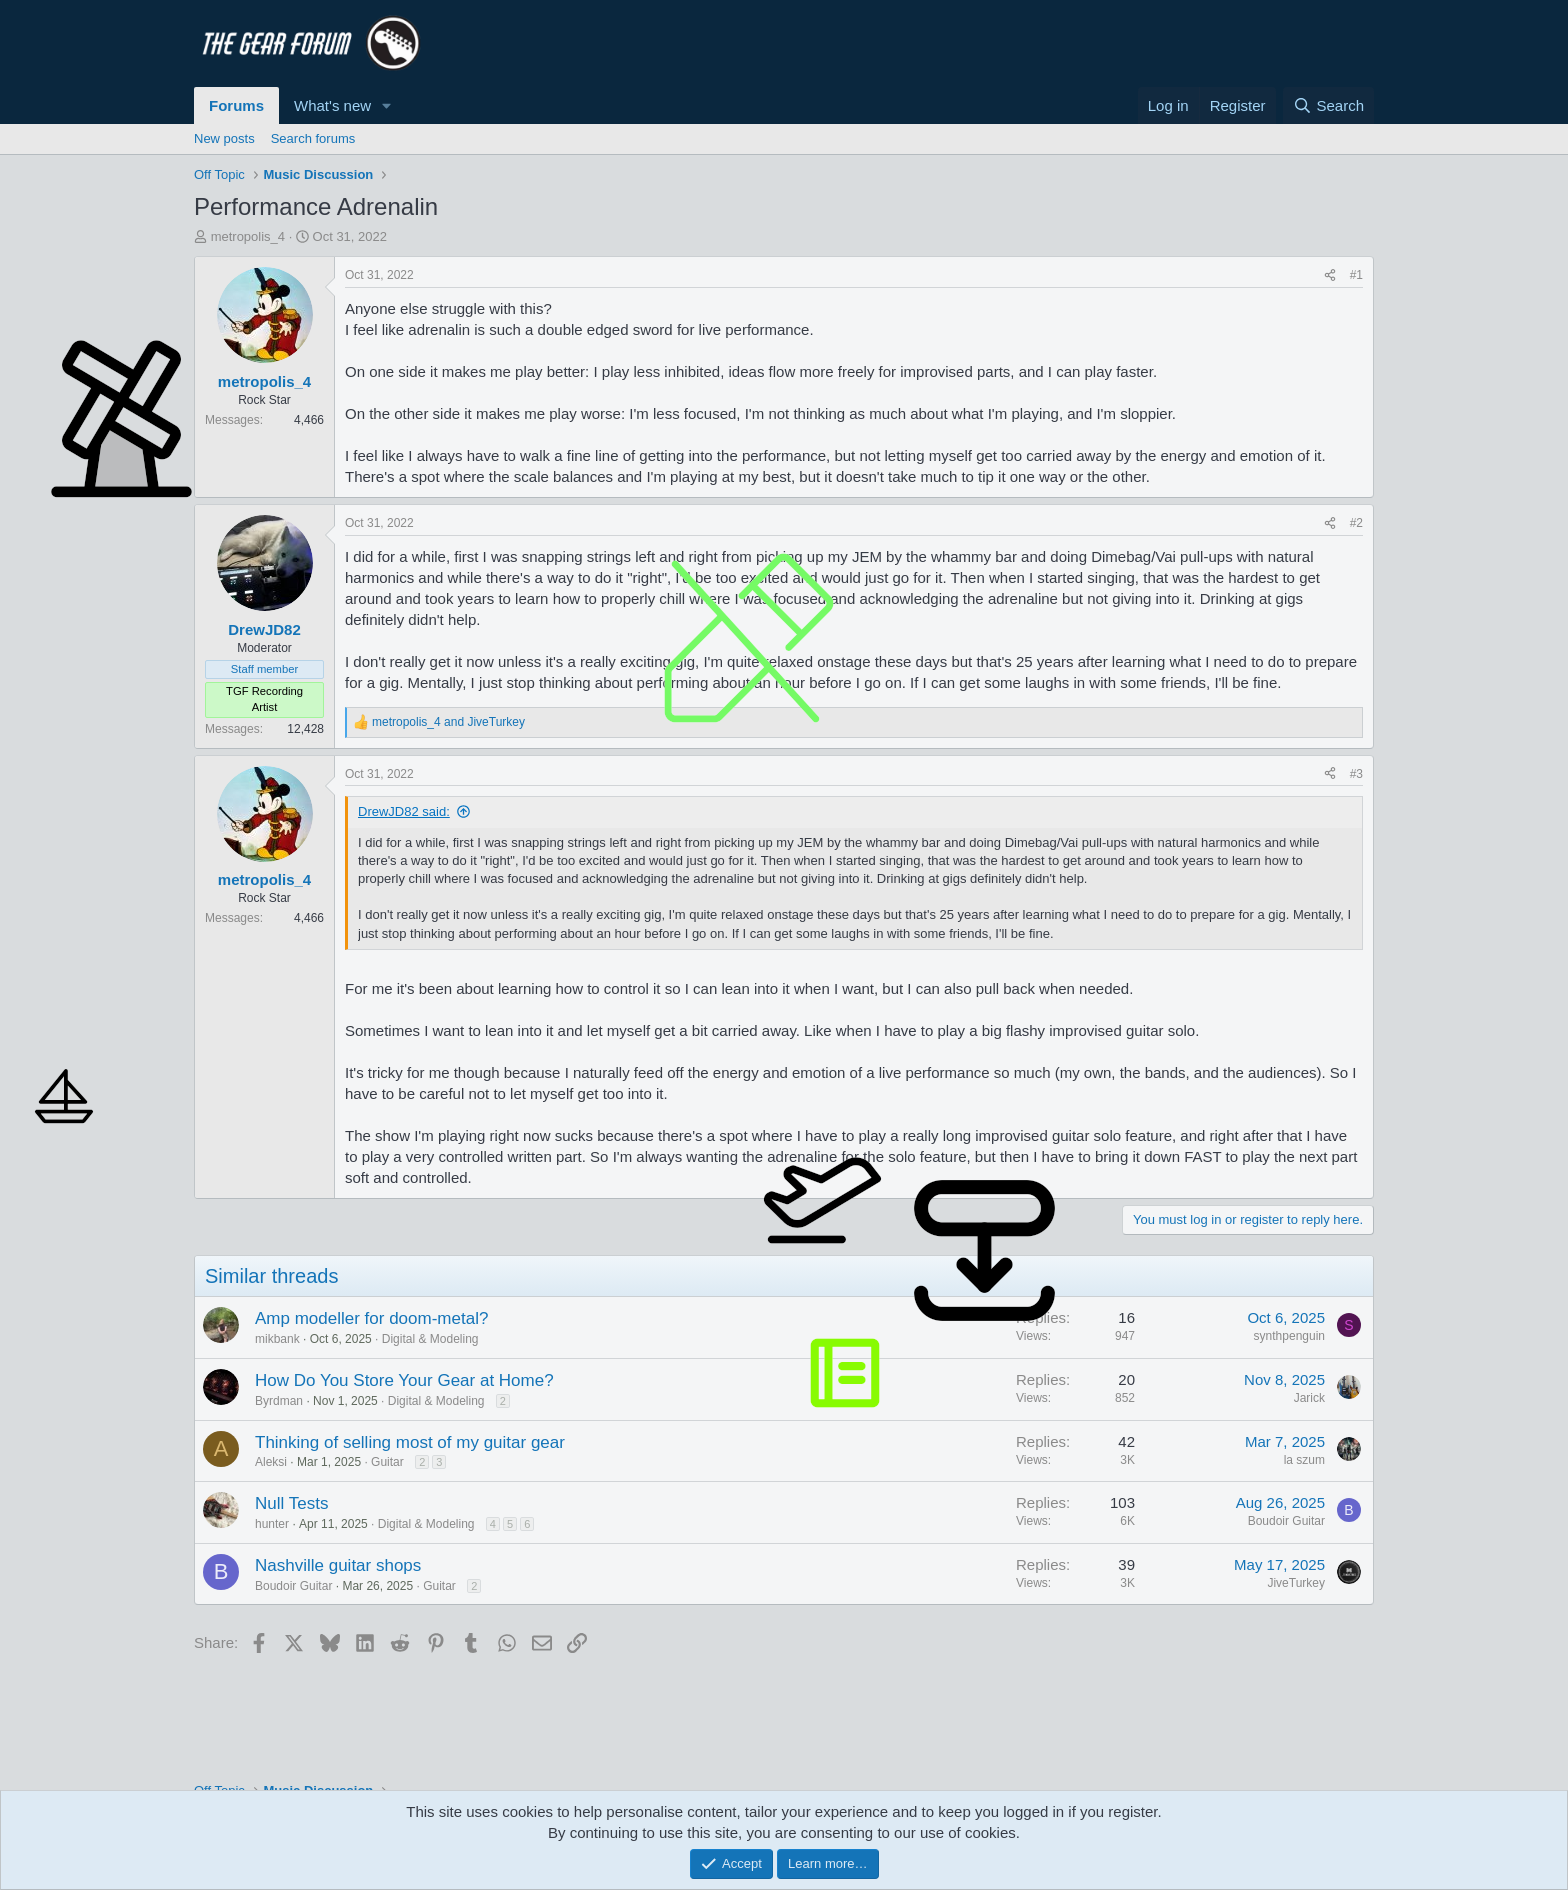 The image size is (1568, 1890). What do you see at coordinates (984, 1250) in the screenshot?
I see `move element to bottom of layout` at bounding box center [984, 1250].